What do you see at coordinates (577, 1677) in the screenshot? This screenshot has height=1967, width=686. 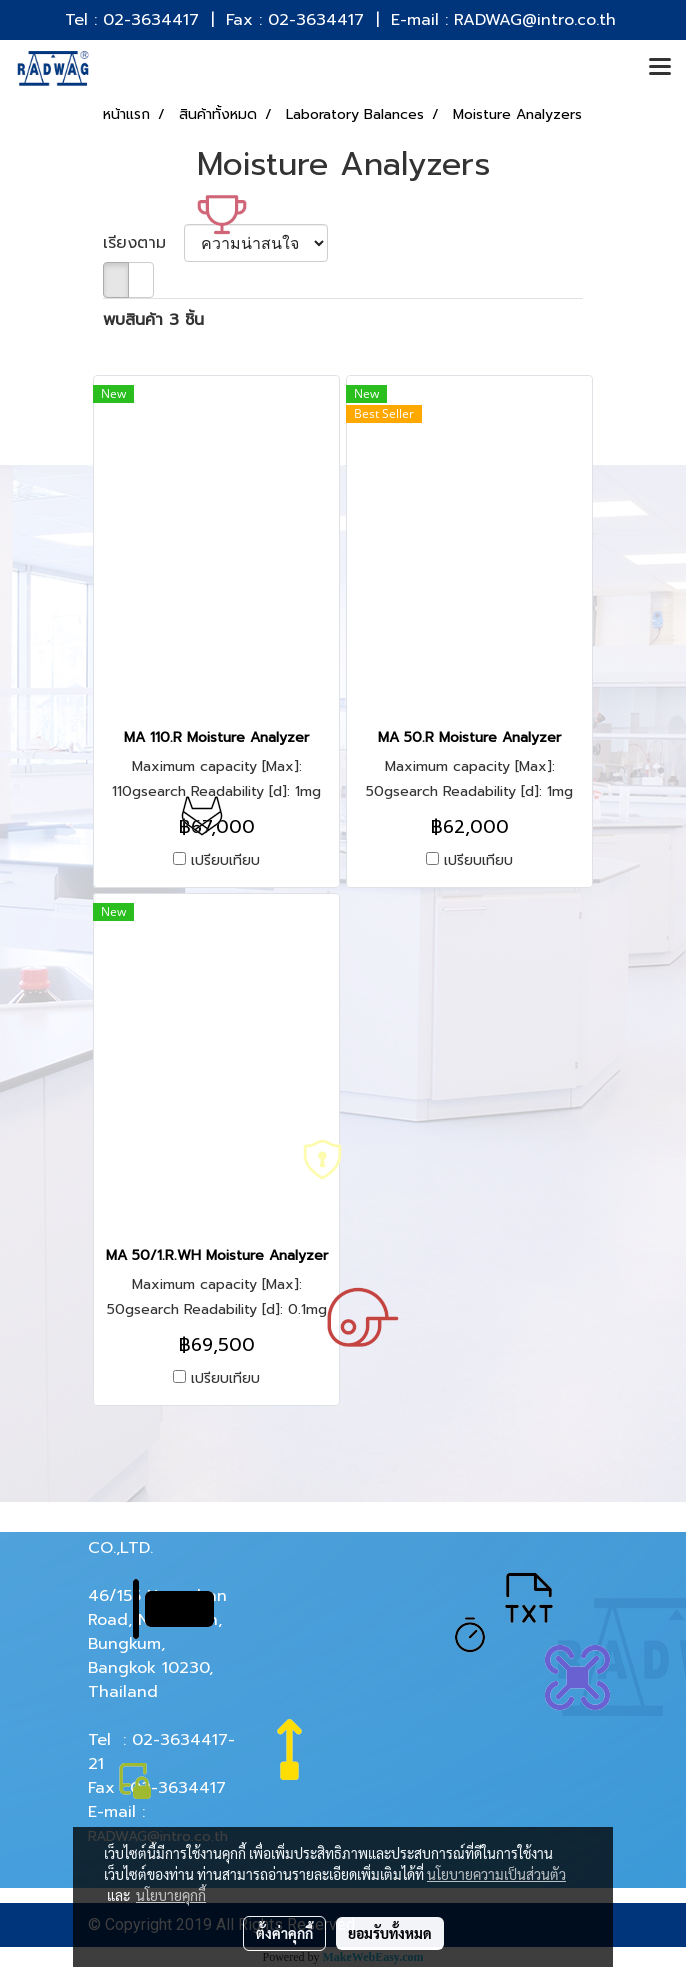 I see `access drone controls` at bounding box center [577, 1677].